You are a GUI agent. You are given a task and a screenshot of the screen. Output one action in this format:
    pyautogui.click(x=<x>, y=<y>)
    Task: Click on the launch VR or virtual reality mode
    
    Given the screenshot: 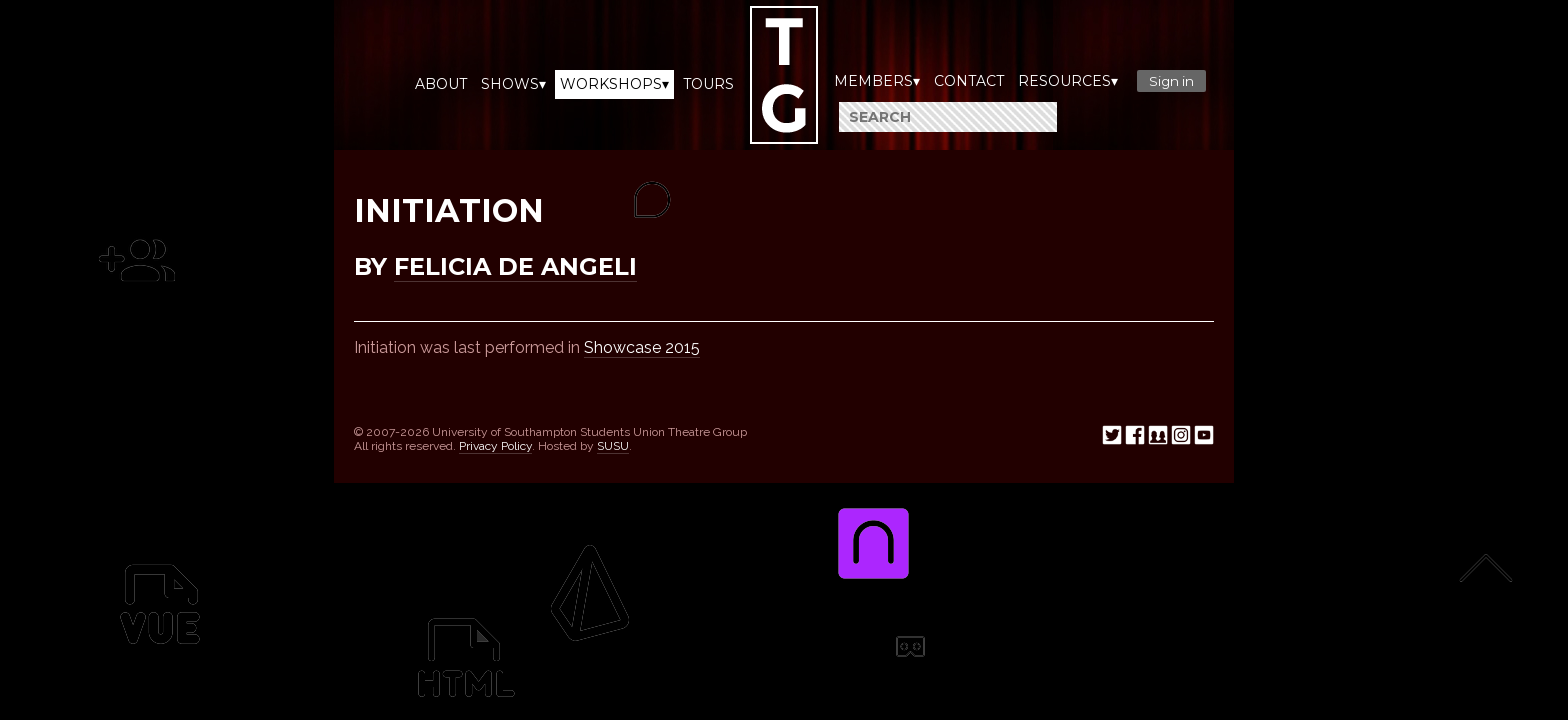 What is the action you would take?
    pyautogui.click(x=910, y=646)
    